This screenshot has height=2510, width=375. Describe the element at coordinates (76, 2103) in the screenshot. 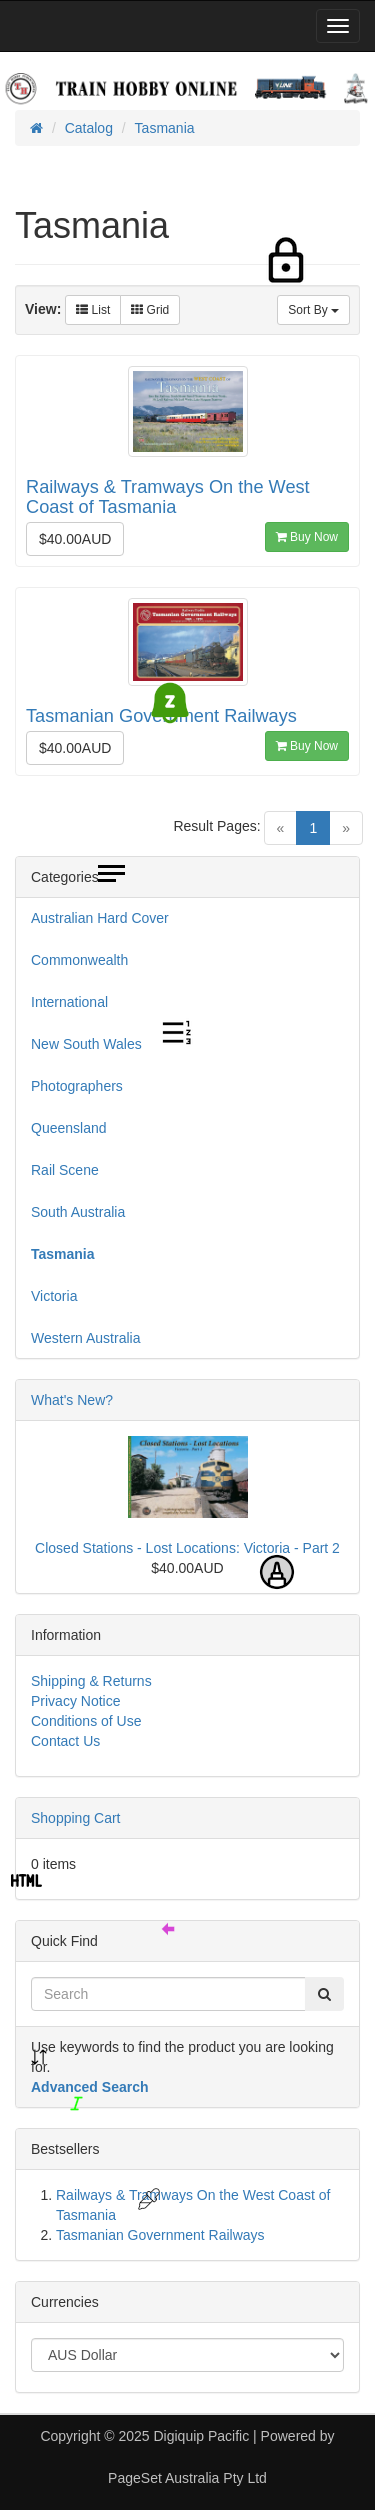

I see `apply italic formatting to selected text` at that location.